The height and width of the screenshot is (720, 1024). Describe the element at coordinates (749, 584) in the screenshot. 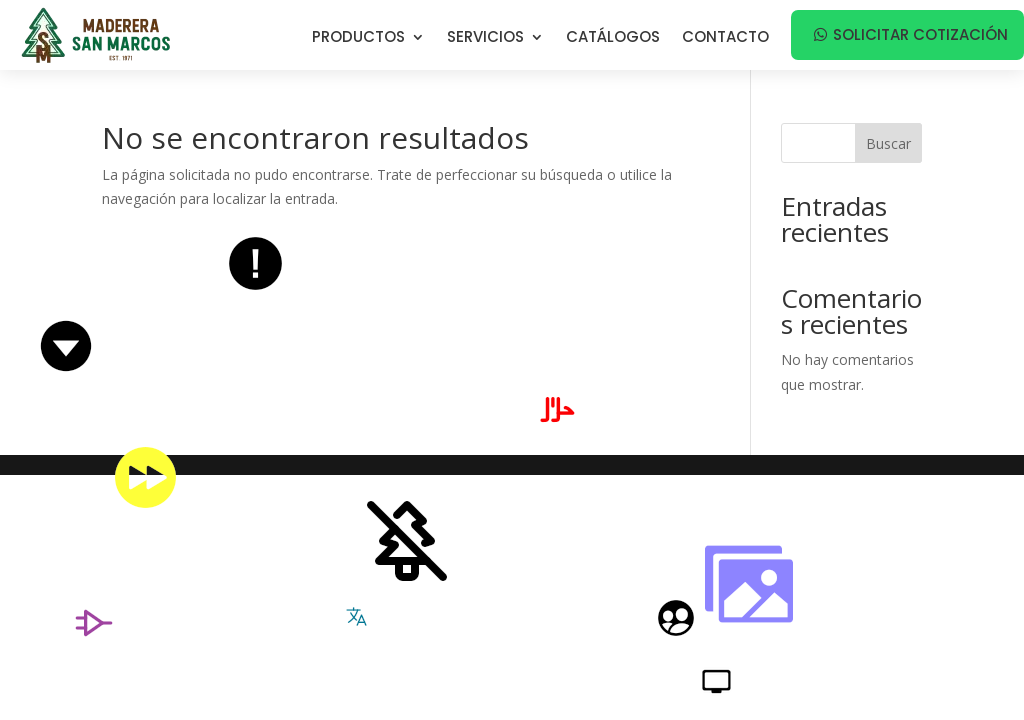

I see `view photo gallery` at that location.